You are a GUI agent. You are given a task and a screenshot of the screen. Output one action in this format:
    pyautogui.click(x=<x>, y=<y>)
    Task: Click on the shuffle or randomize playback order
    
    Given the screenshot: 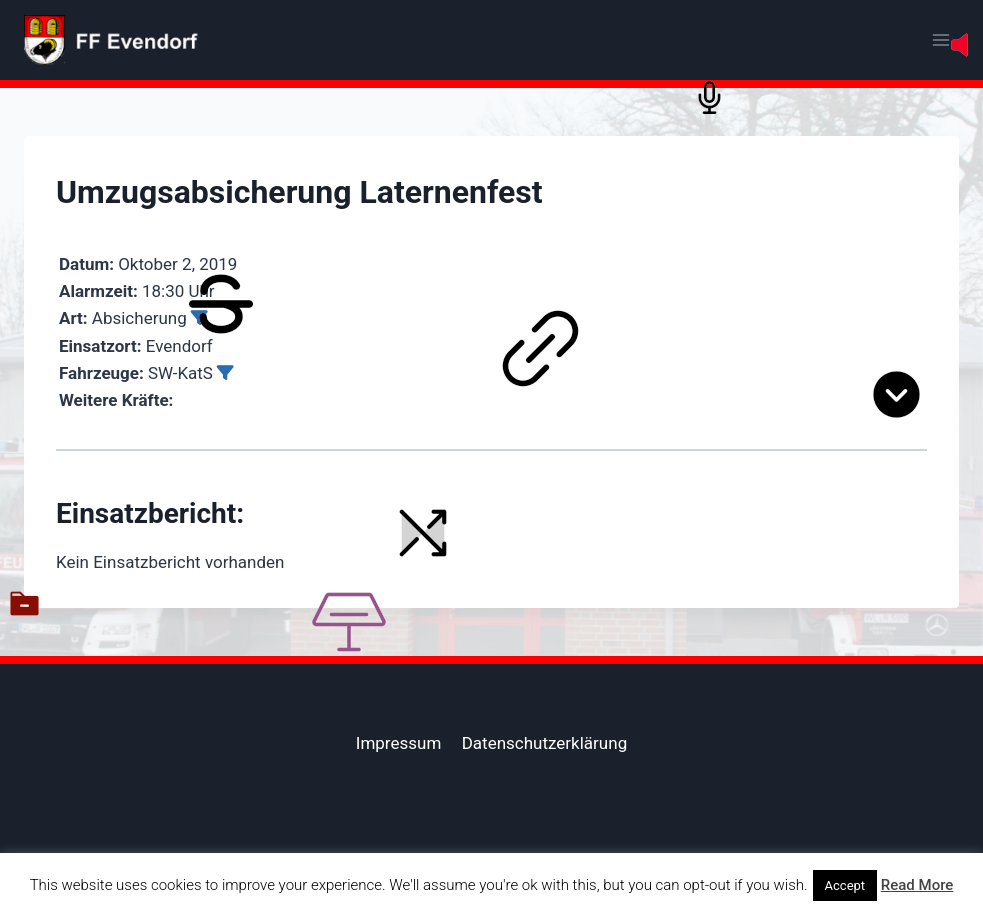 What is the action you would take?
    pyautogui.click(x=423, y=533)
    